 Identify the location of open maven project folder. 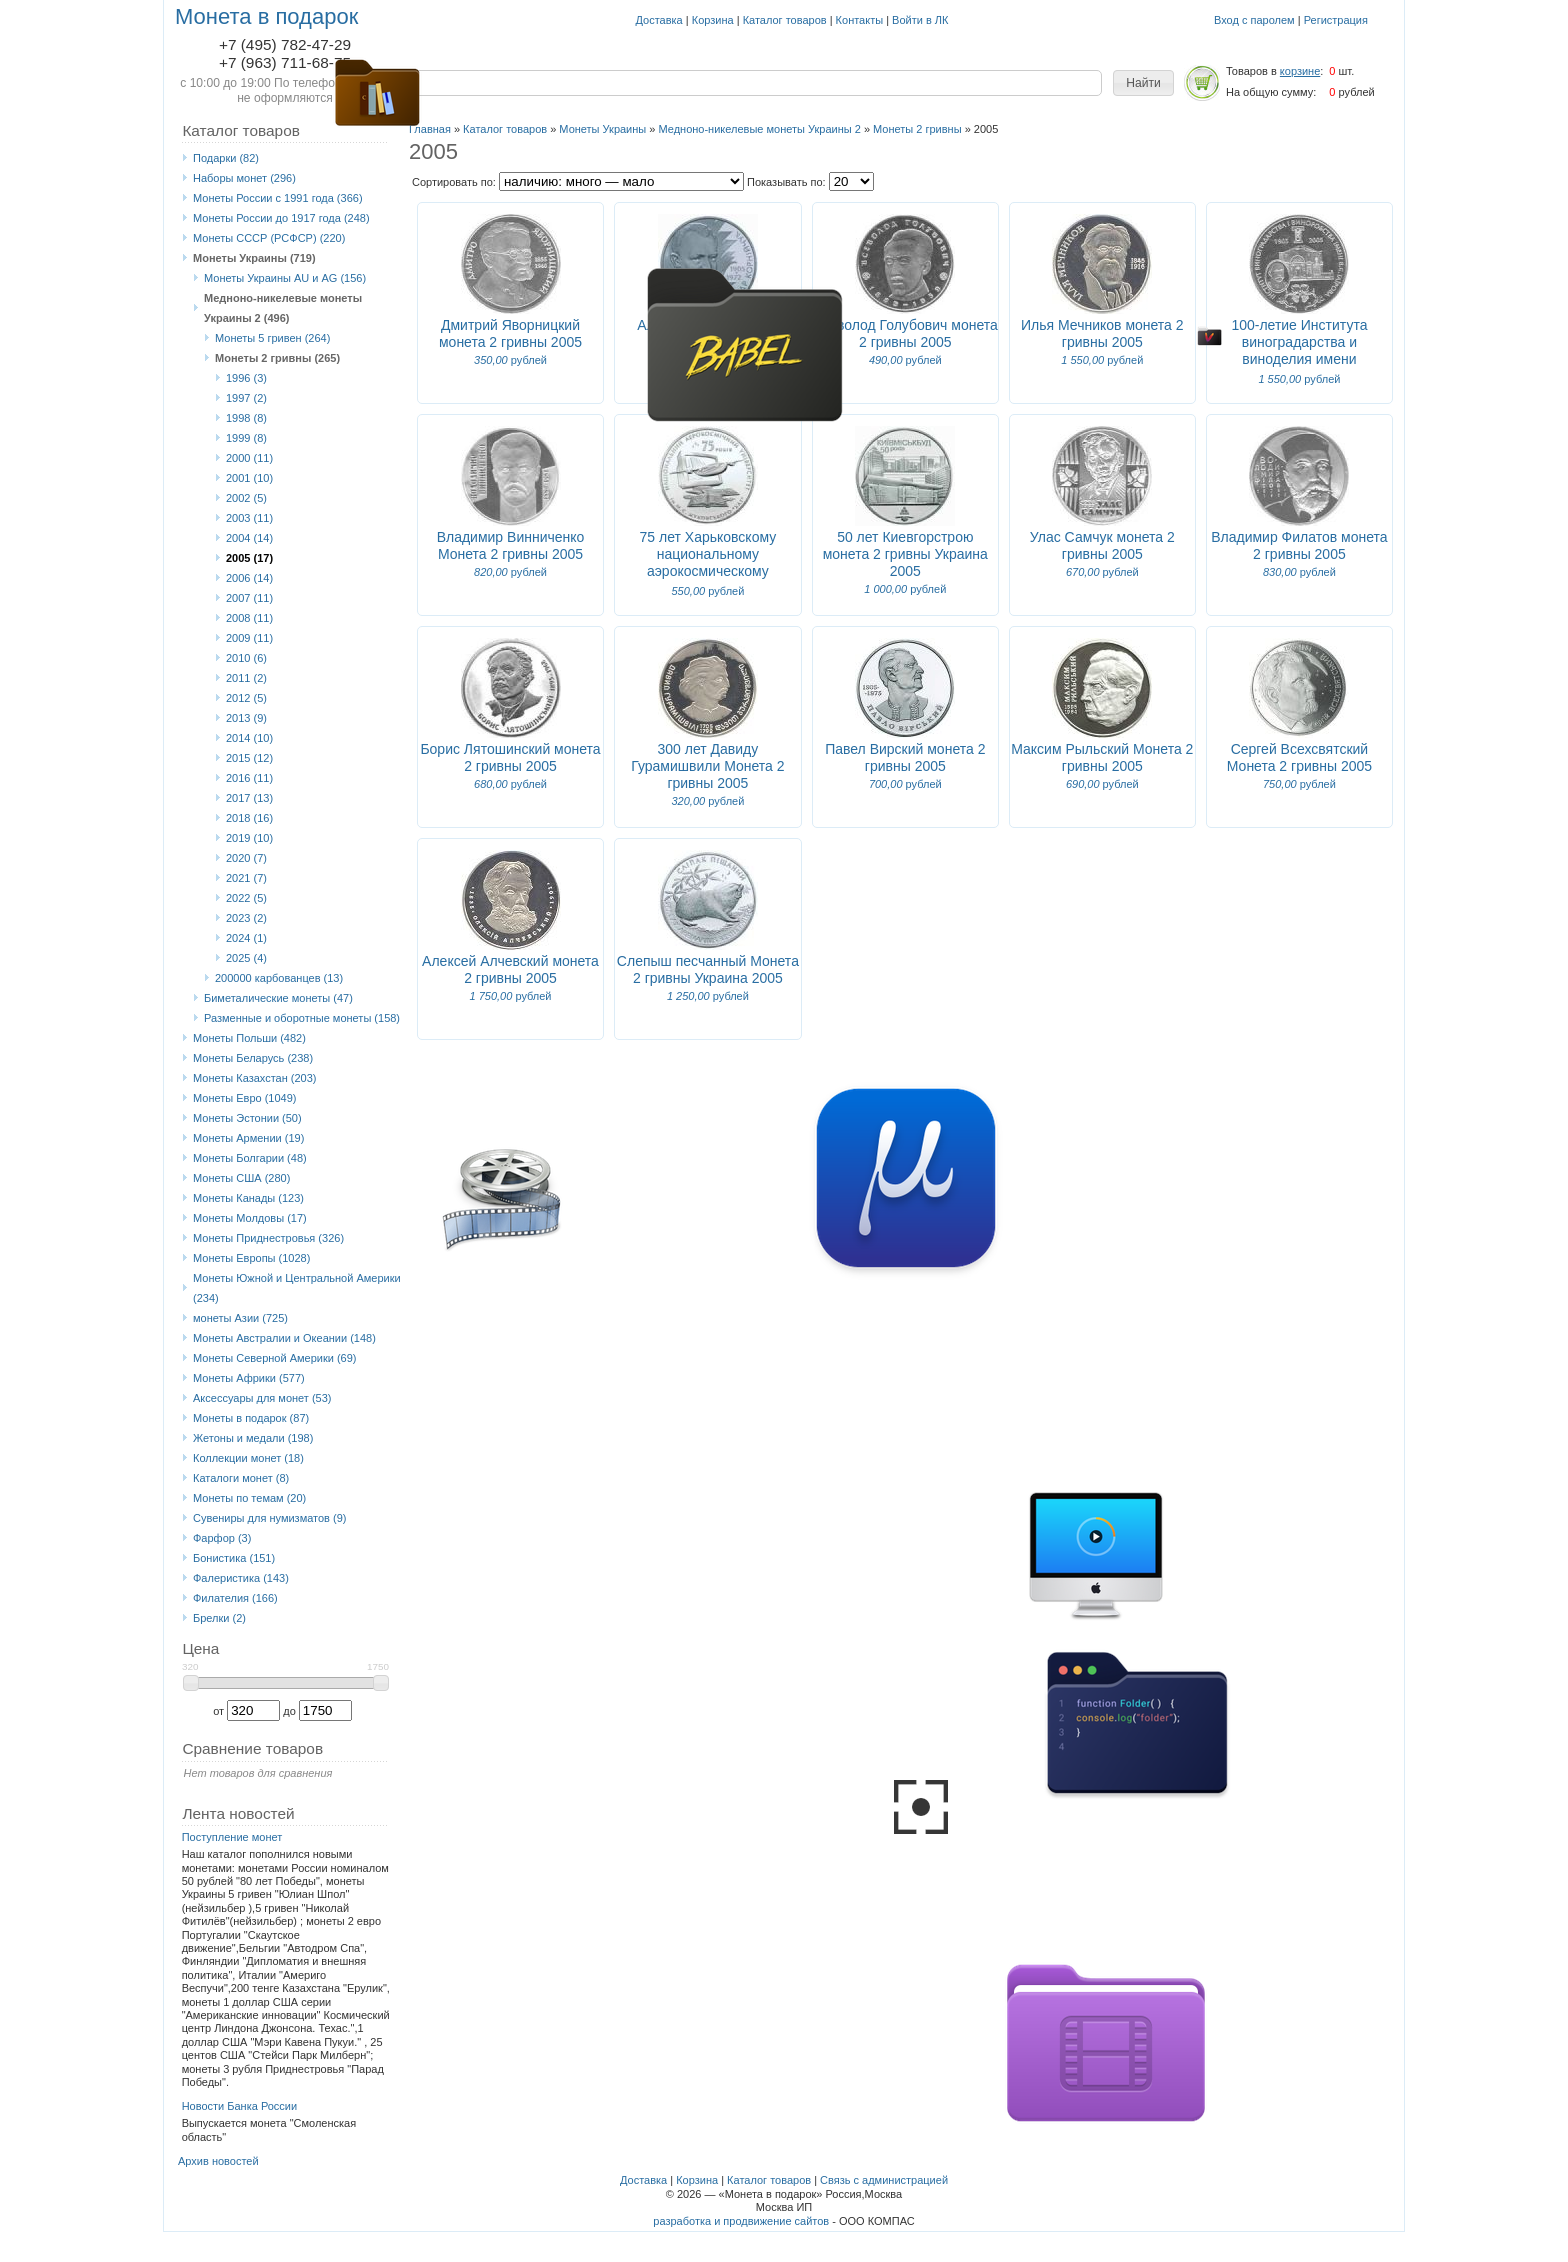
(1209, 336).